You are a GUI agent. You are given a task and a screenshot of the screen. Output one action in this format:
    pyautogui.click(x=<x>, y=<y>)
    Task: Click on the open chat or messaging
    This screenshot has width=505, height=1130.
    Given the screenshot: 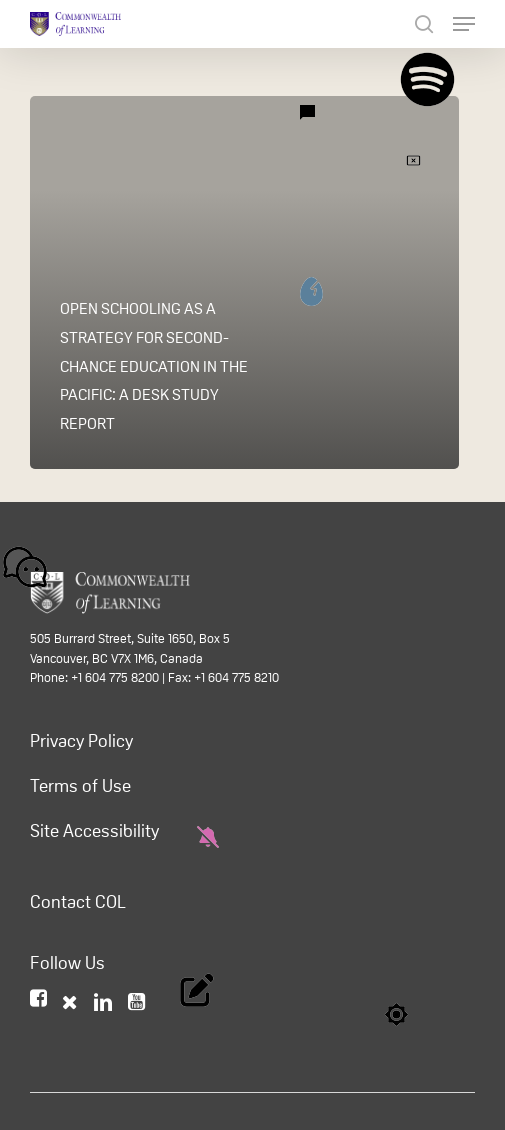 What is the action you would take?
    pyautogui.click(x=307, y=112)
    